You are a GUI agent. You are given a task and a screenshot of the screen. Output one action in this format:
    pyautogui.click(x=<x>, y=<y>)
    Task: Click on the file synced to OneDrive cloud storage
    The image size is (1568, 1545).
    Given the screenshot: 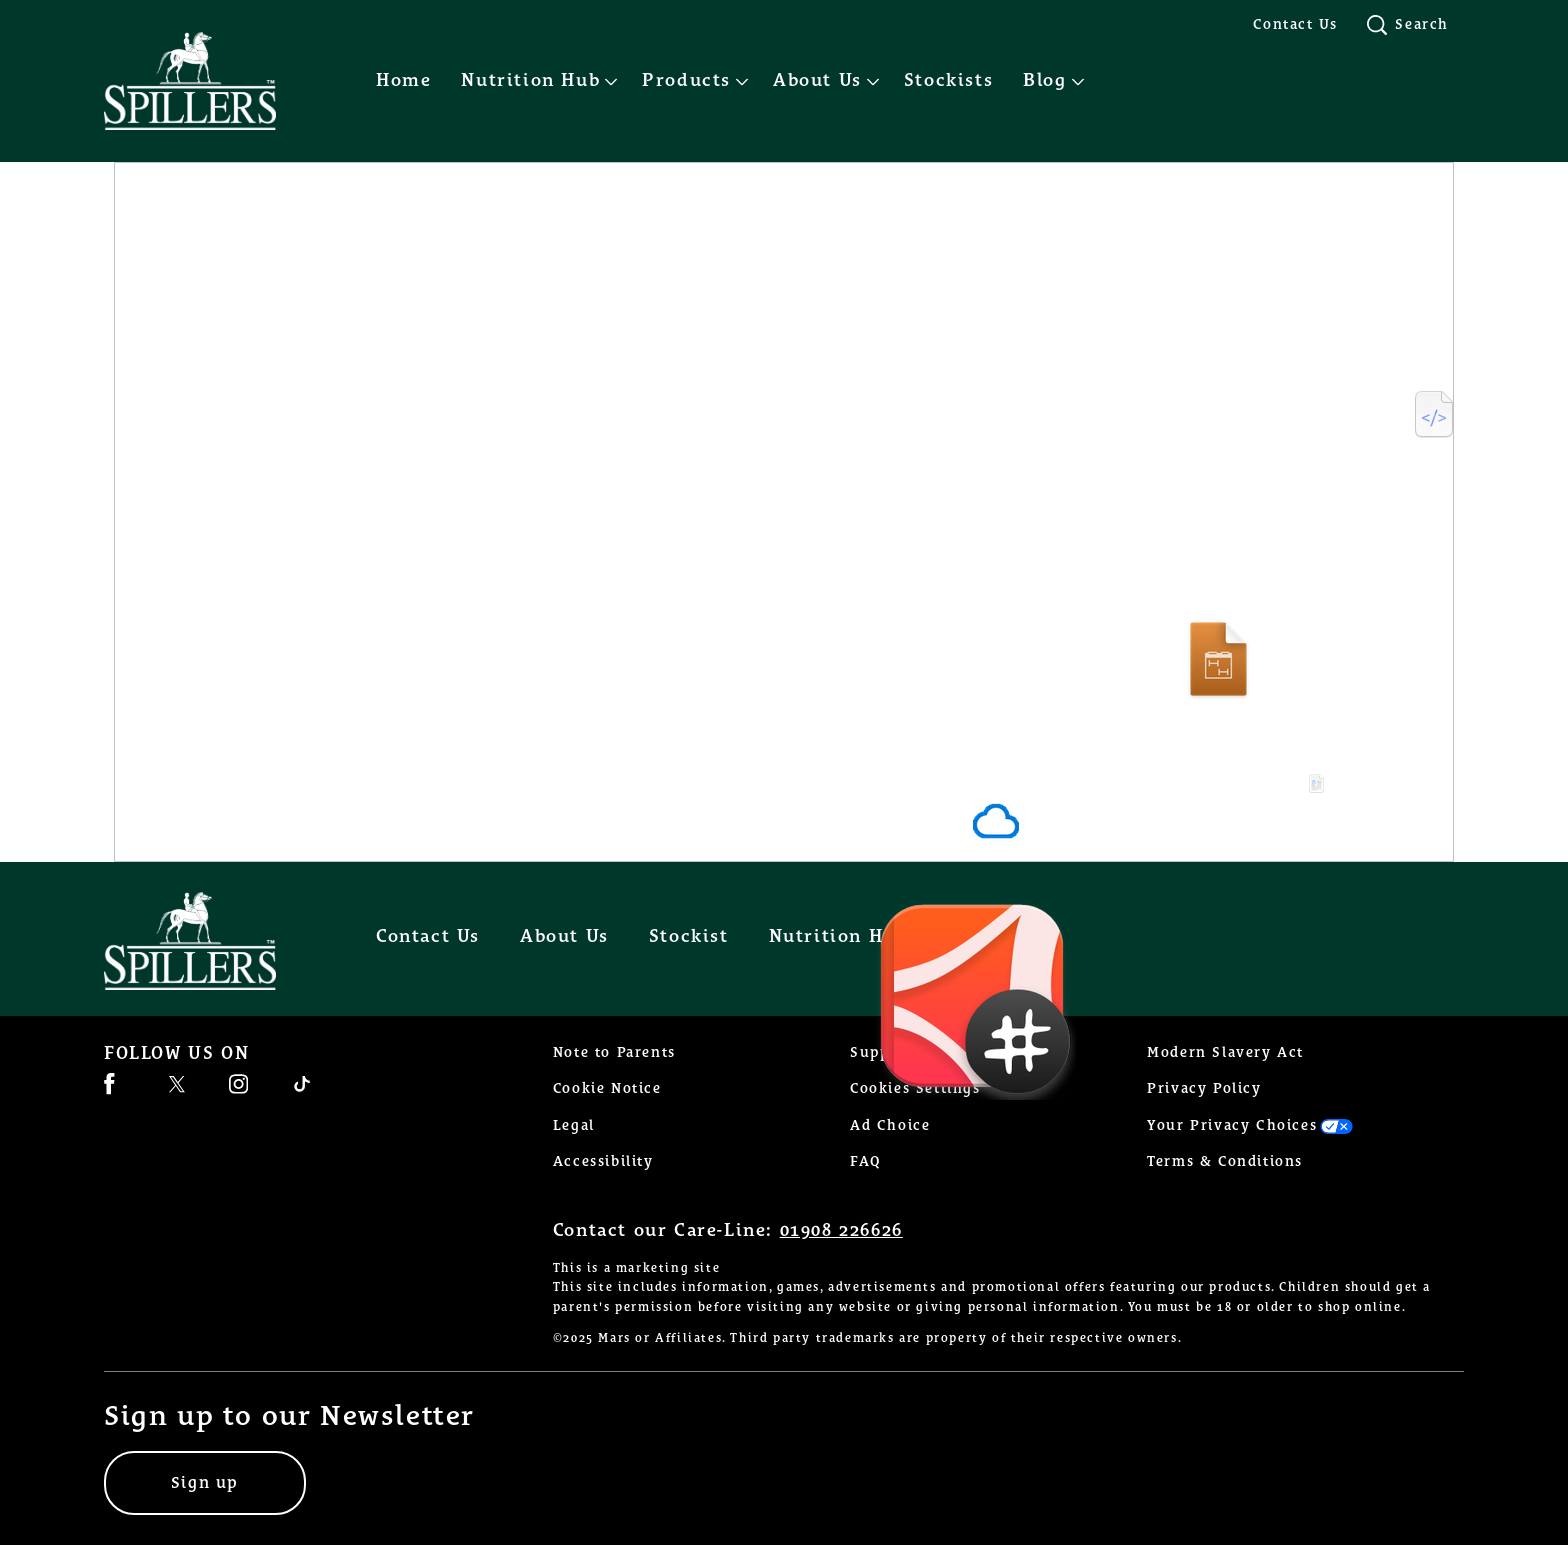 What is the action you would take?
    pyautogui.click(x=996, y=823)
    